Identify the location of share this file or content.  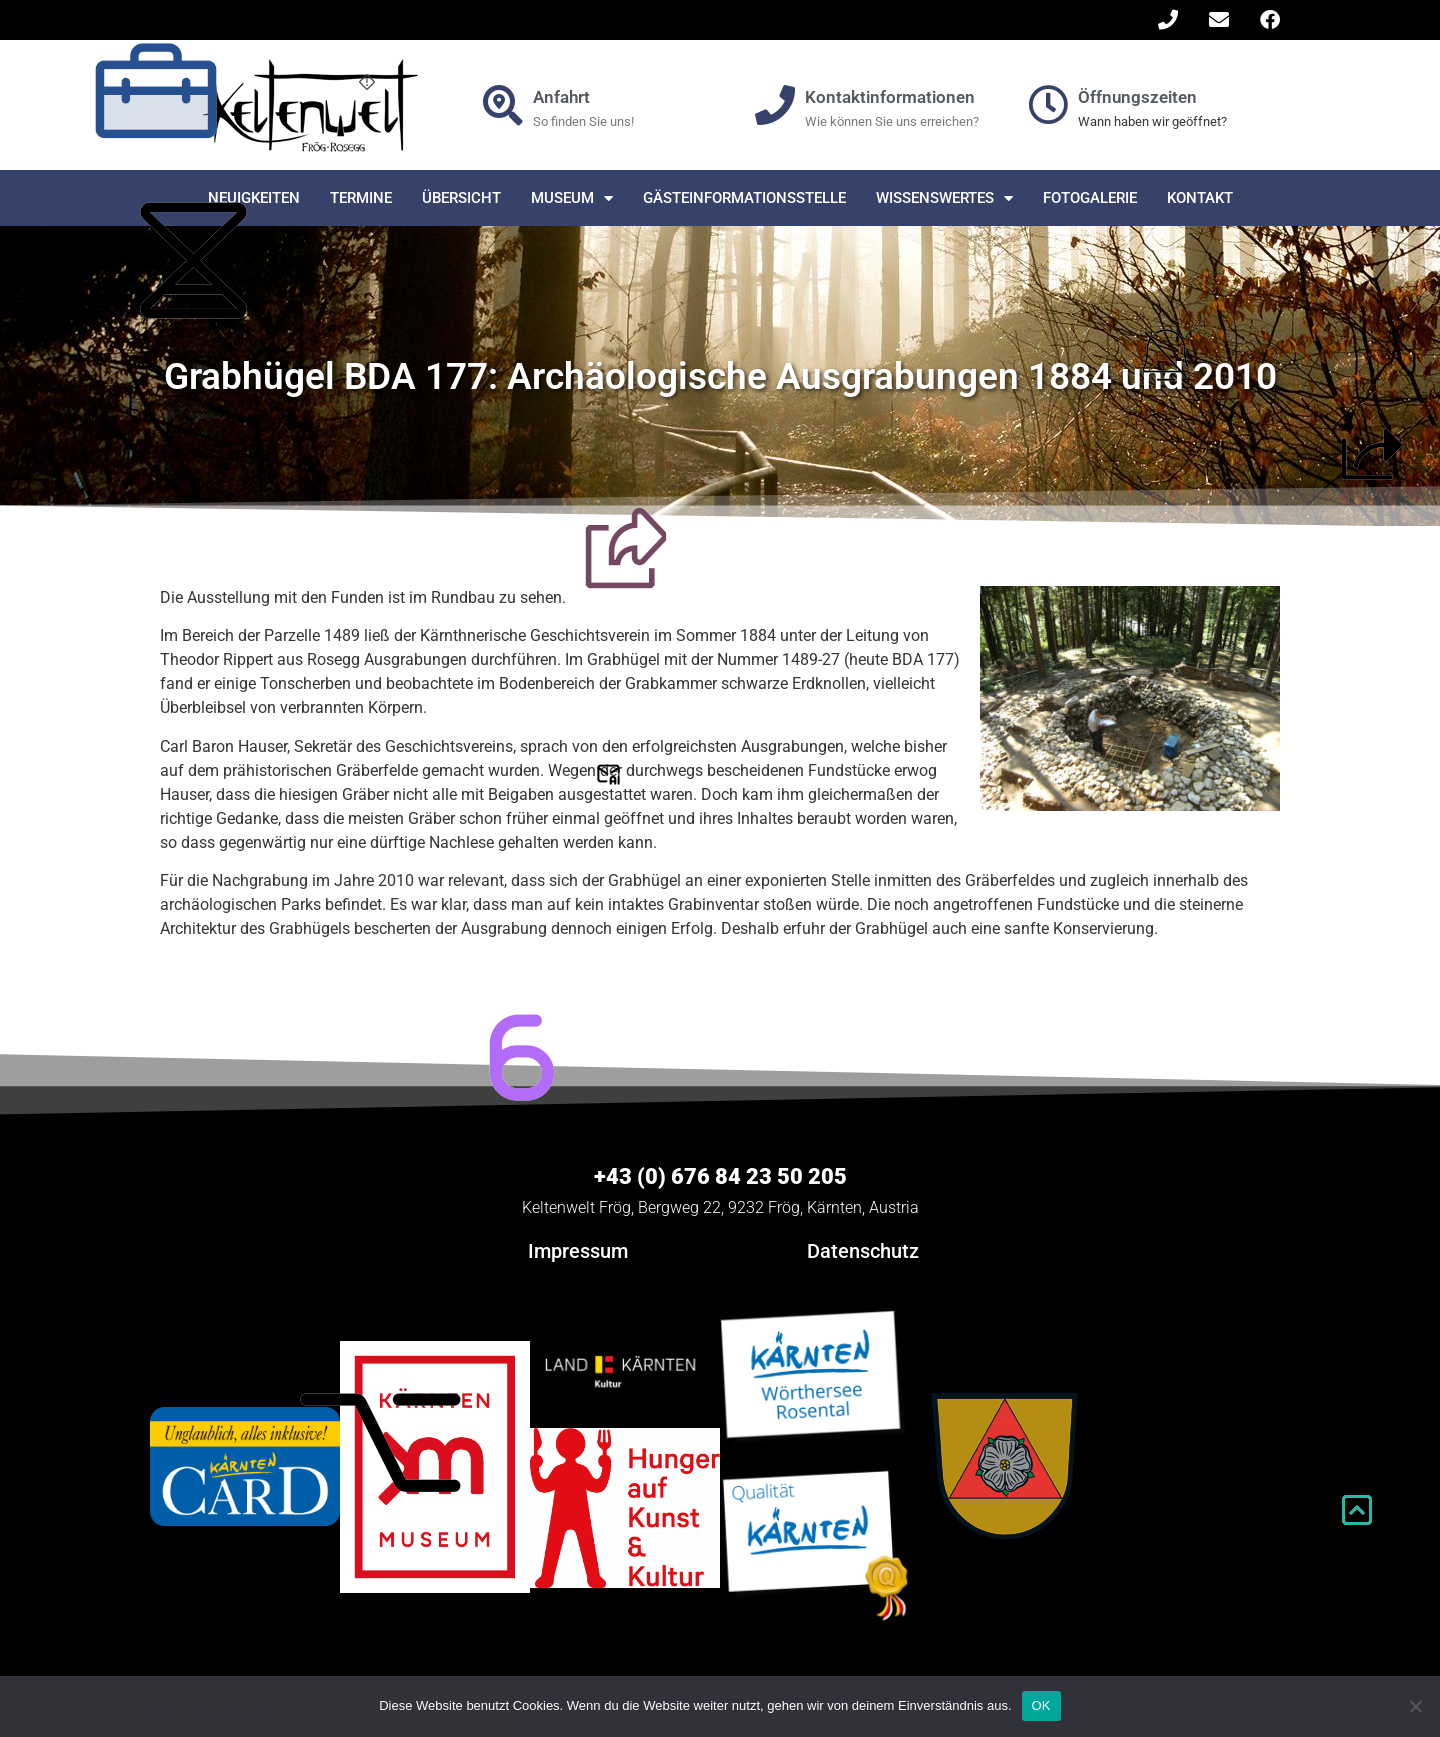
(626, 548).